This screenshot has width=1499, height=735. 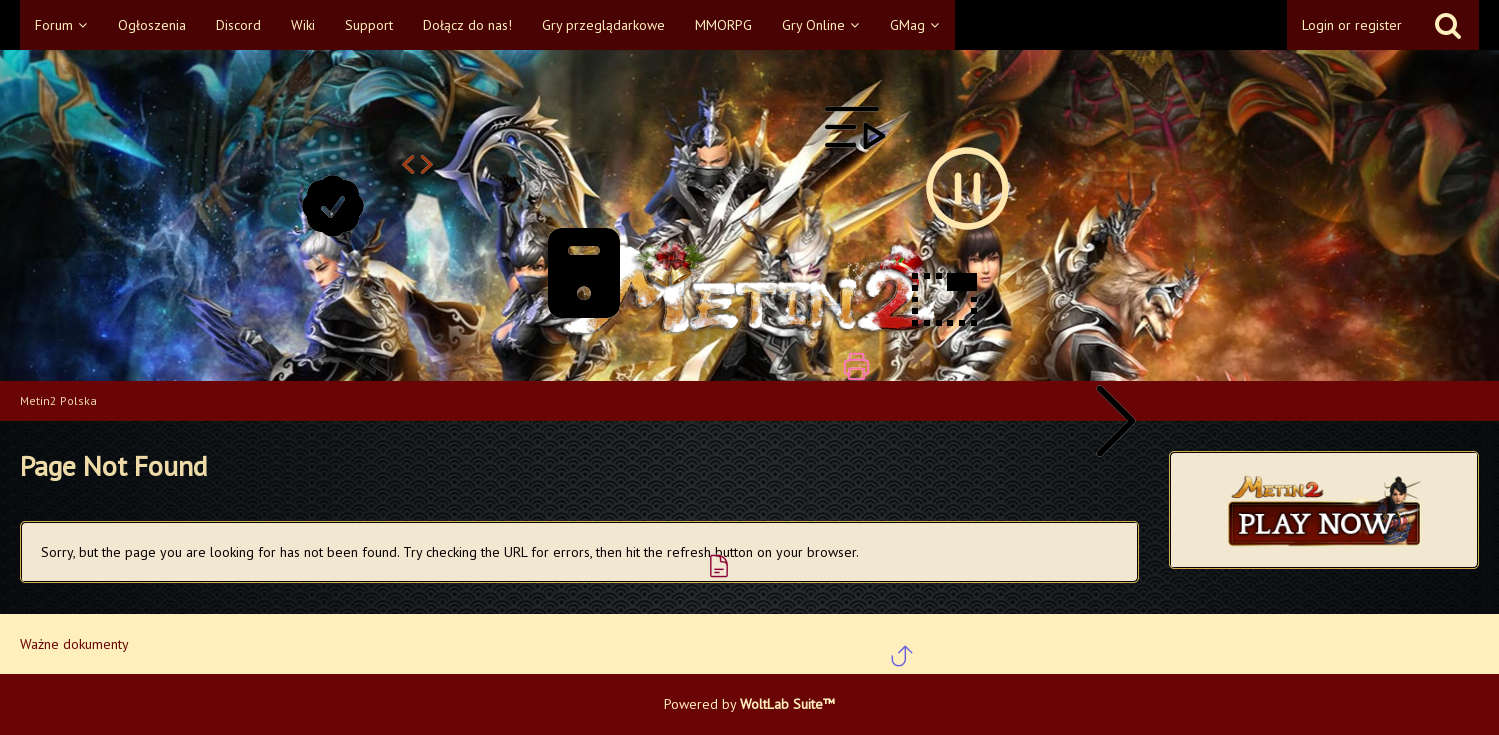 What do you see at coordinates (944, 299) in the screenshot?
I see `an inactive or unselected browser tab` at bounding box center [944, 299].